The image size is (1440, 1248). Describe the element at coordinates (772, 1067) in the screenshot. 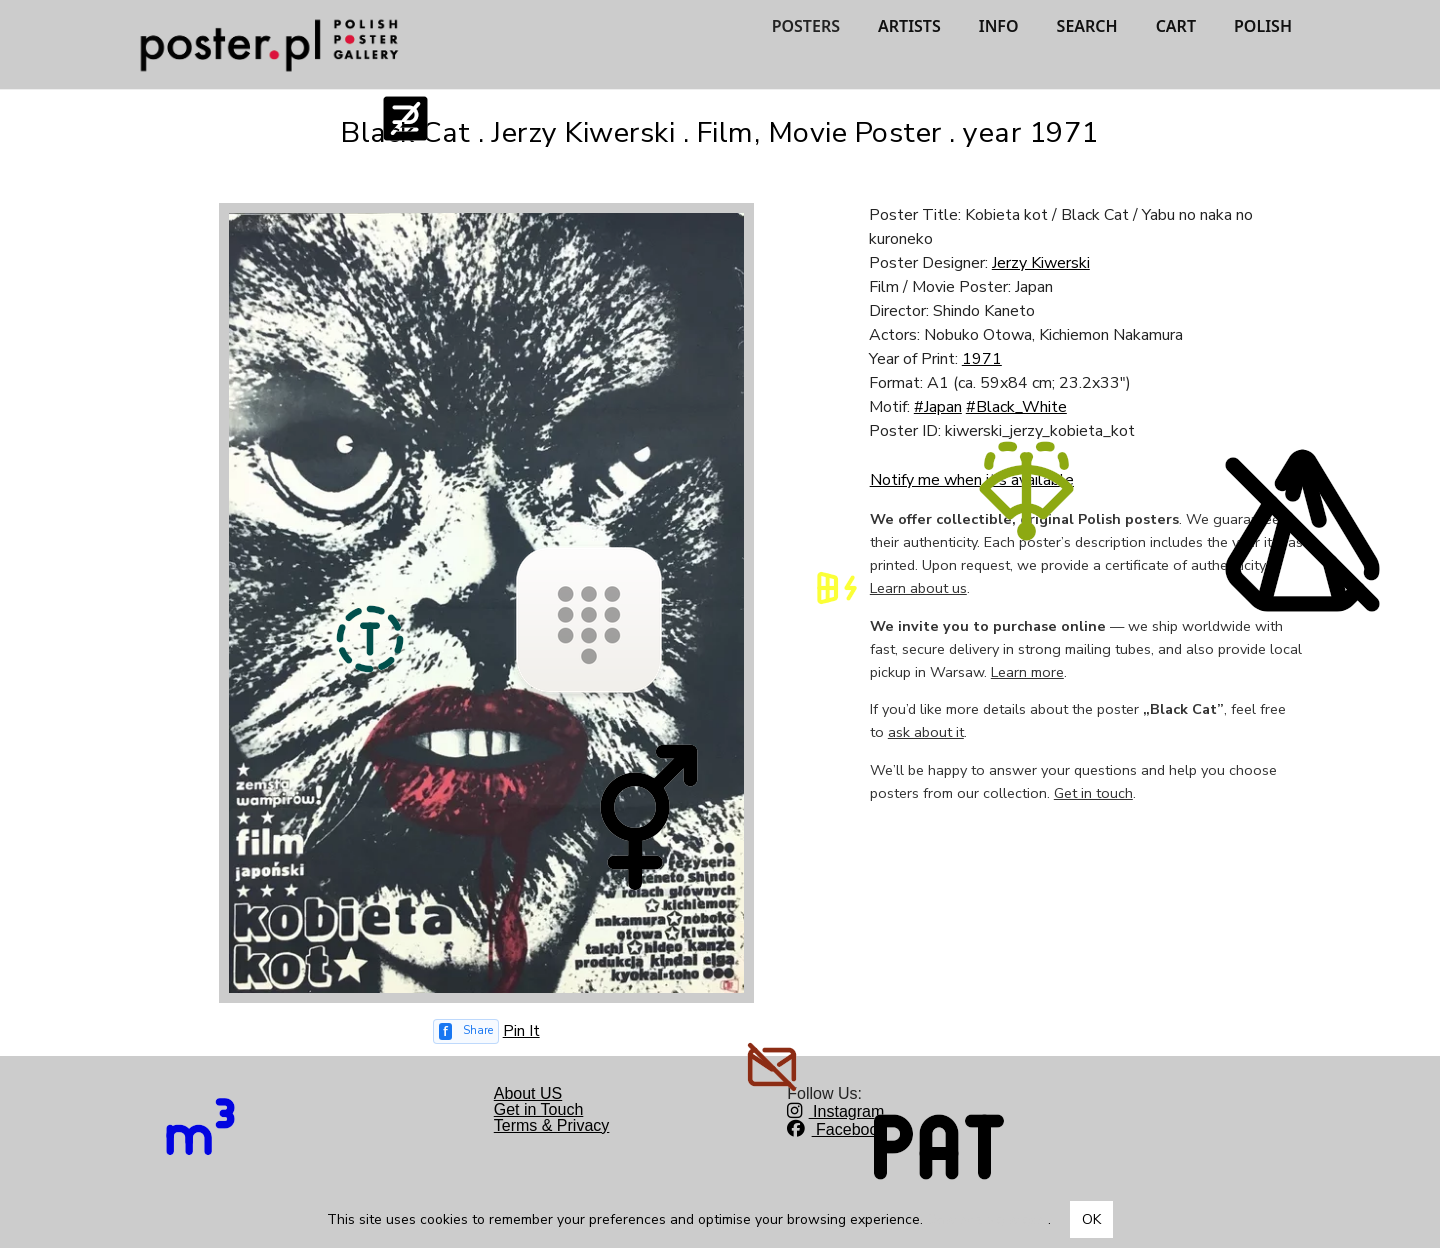

I see `email notifications disabled` at that location.